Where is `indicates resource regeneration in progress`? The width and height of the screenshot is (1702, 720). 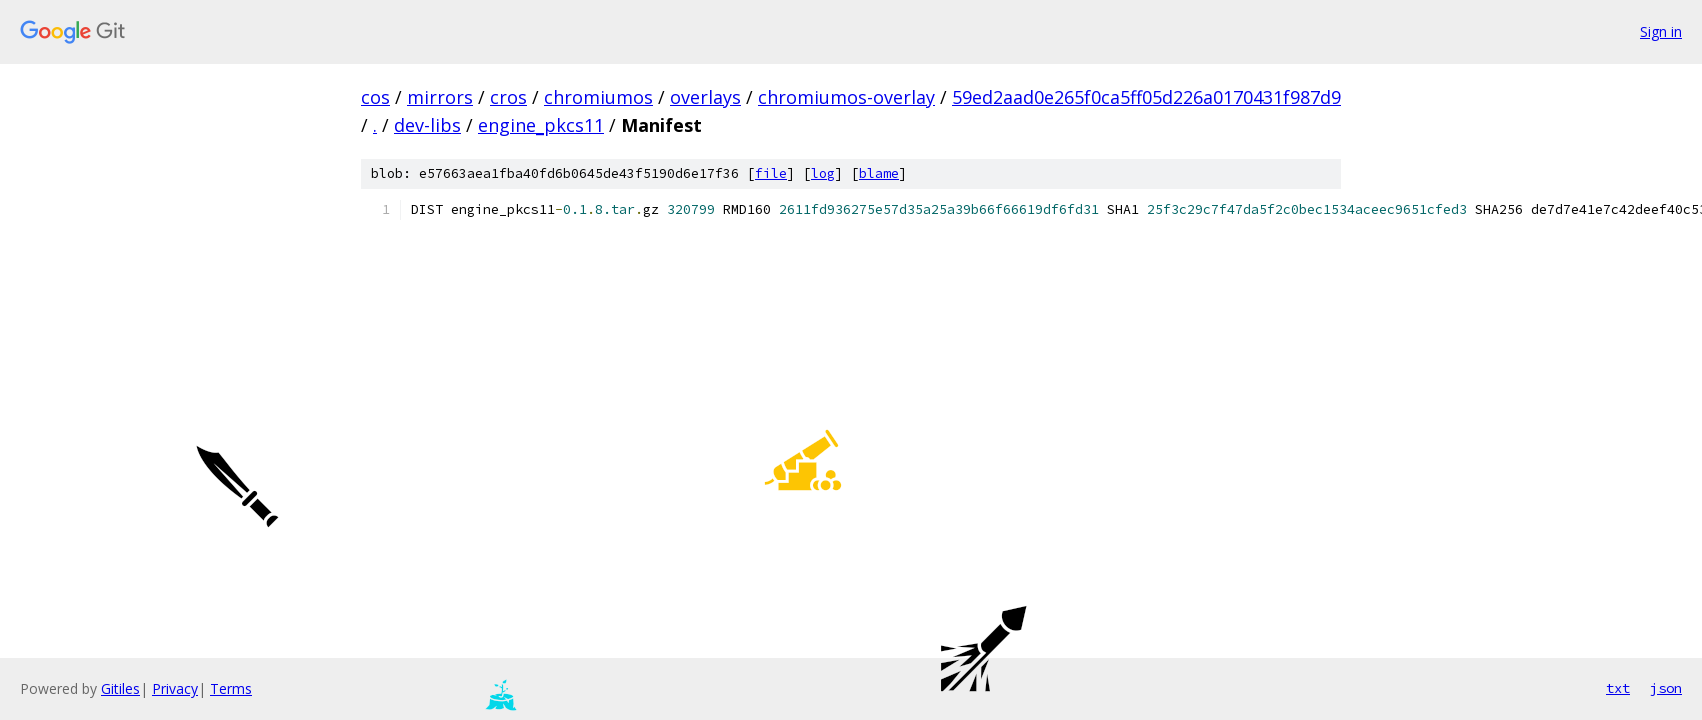 indicates resource regeneration in progress is located at coordinates (501, 695).